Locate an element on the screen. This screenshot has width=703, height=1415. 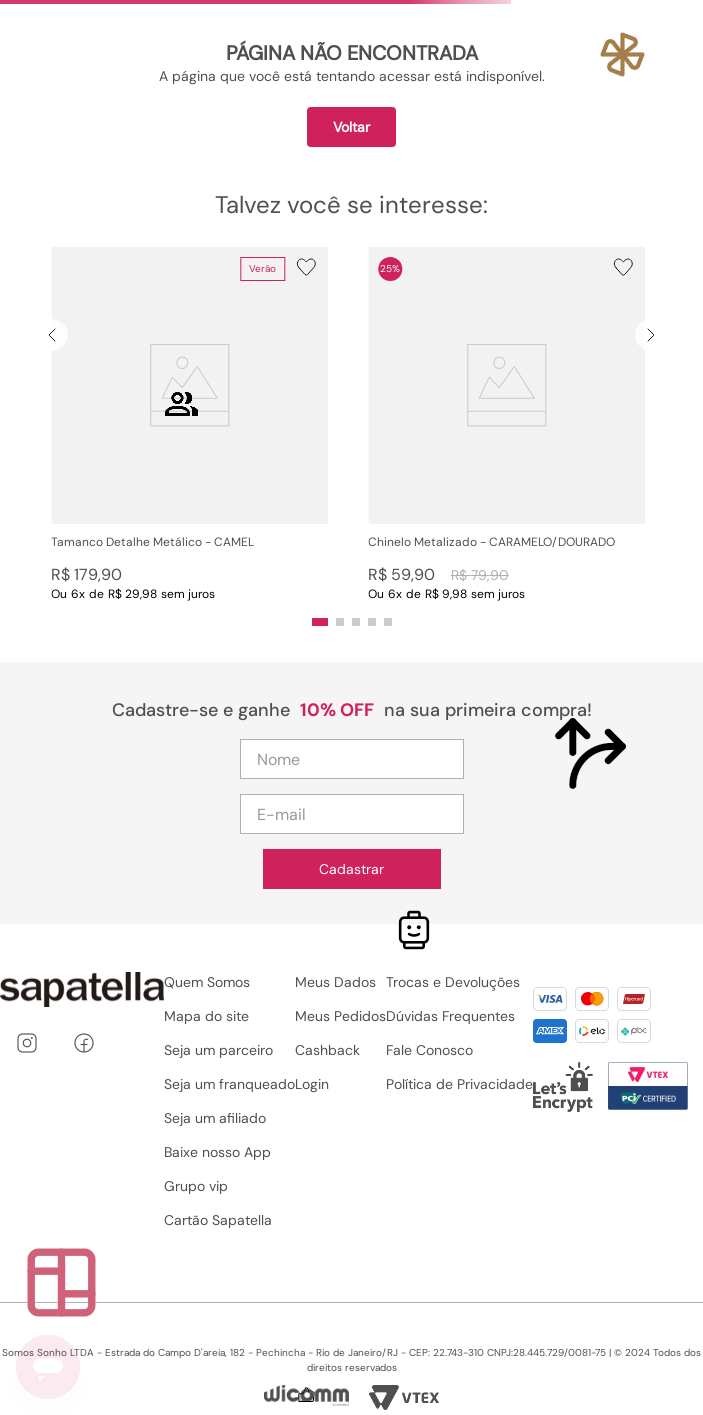
view contacts or people list is located at coordinates (182, 404).